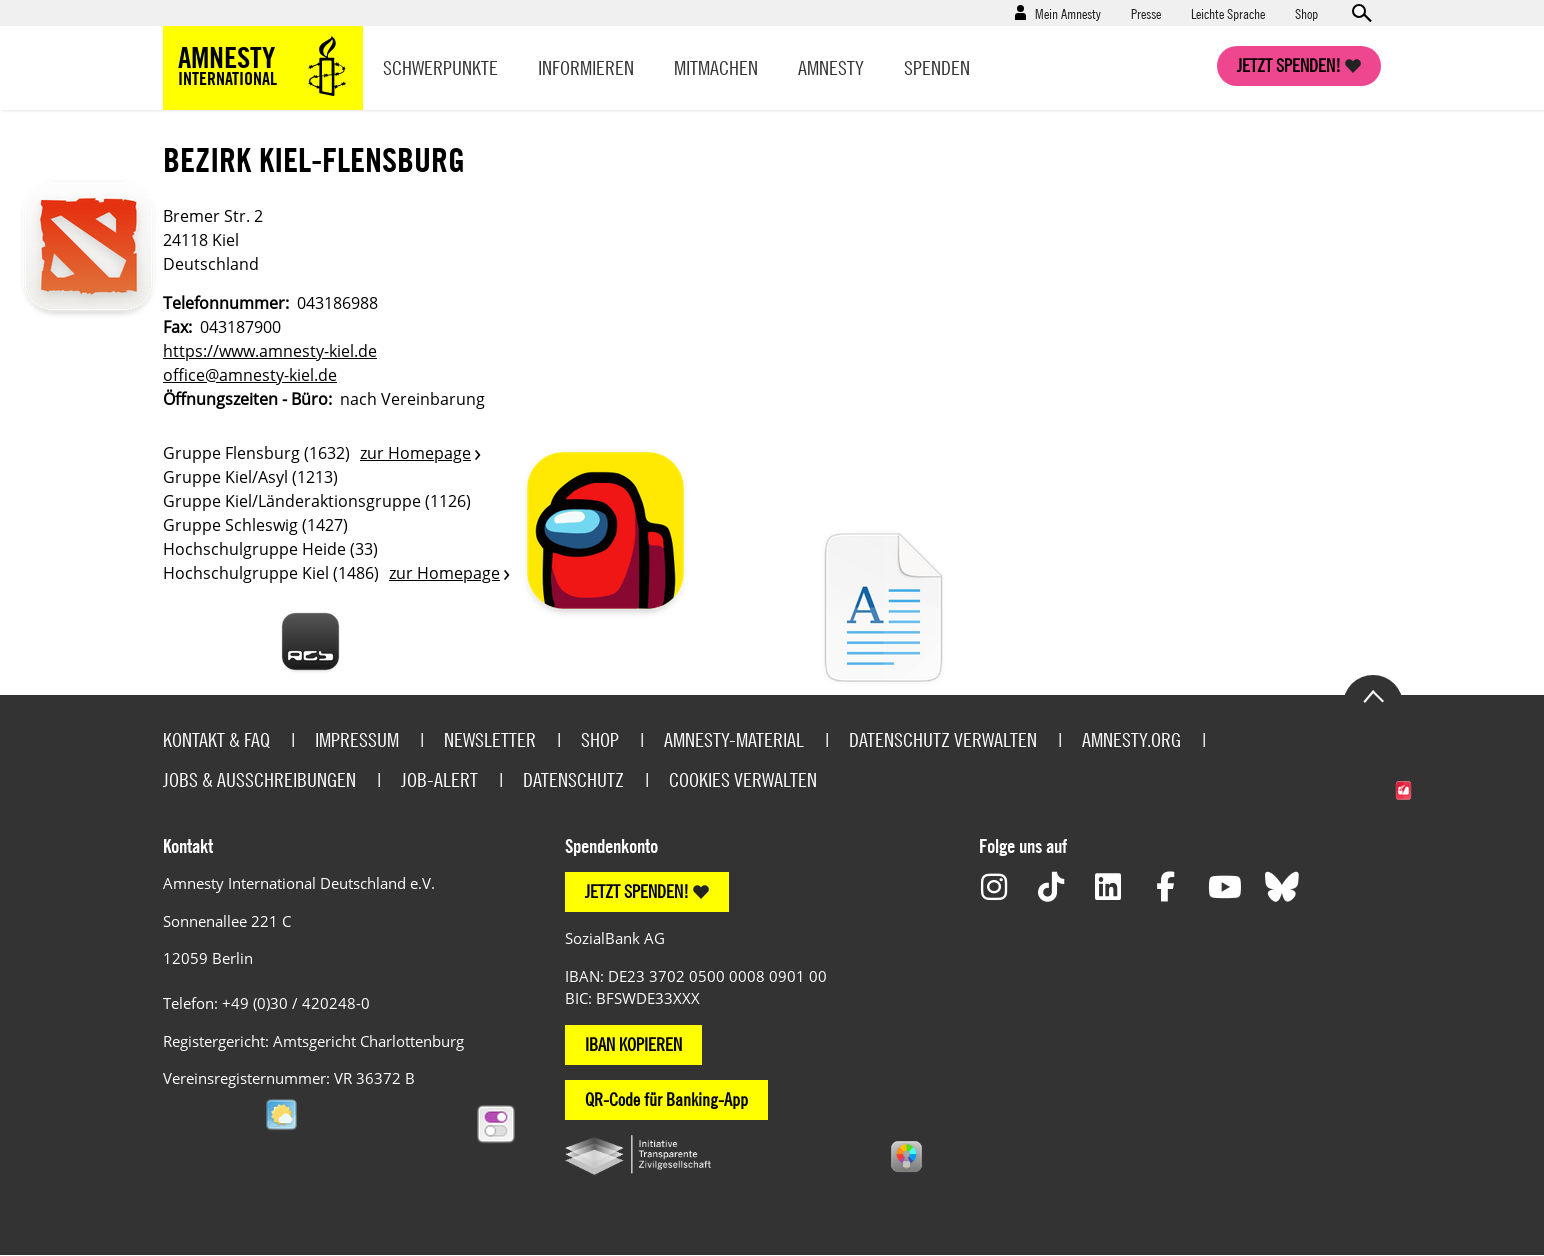  What do you see at coordinates (496, 1124) in the screenshot?
I see `open gnome tweaks settings` at bounding box center [496, 1124].